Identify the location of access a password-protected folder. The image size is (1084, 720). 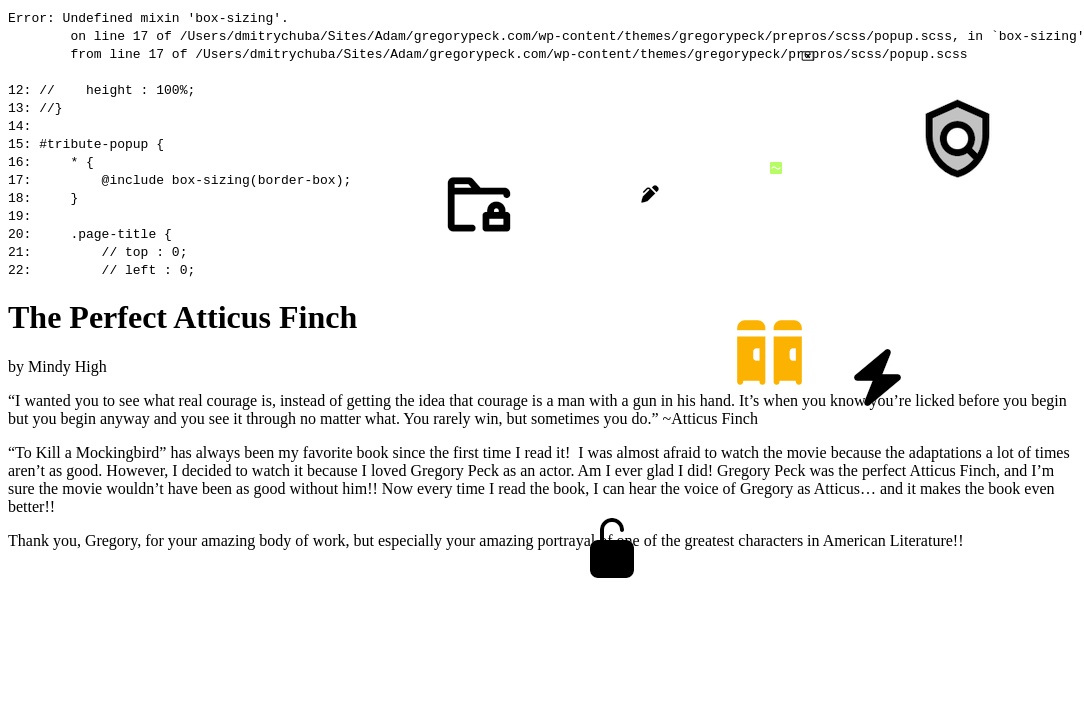
(479, 205).